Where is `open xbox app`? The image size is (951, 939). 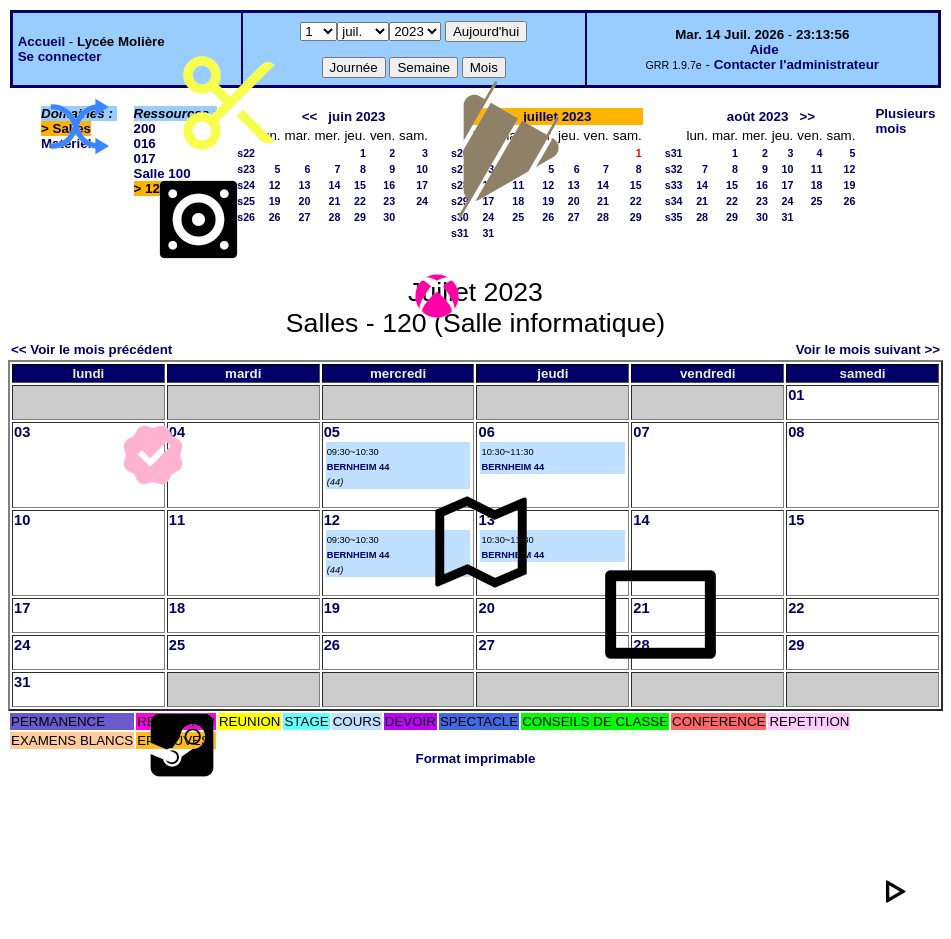
open xbox app is located at coordinates (437, 296).